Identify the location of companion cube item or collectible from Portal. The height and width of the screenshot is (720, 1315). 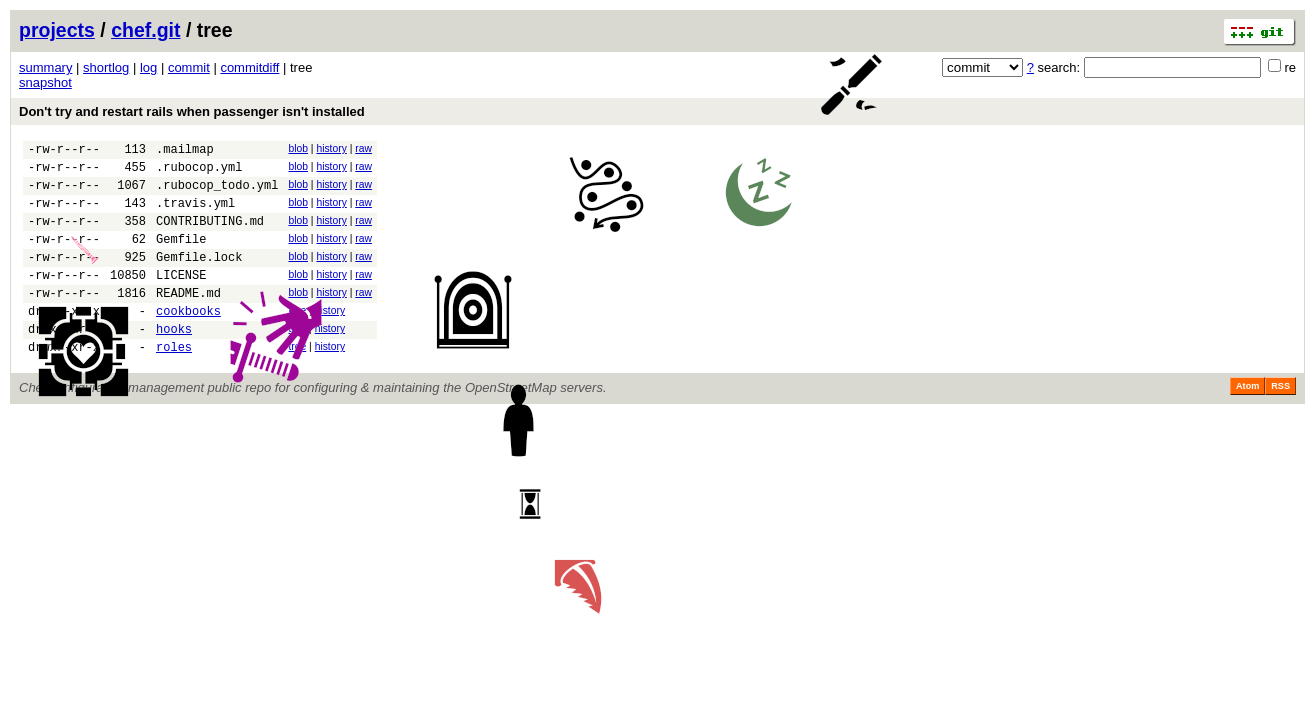
(83, 351).